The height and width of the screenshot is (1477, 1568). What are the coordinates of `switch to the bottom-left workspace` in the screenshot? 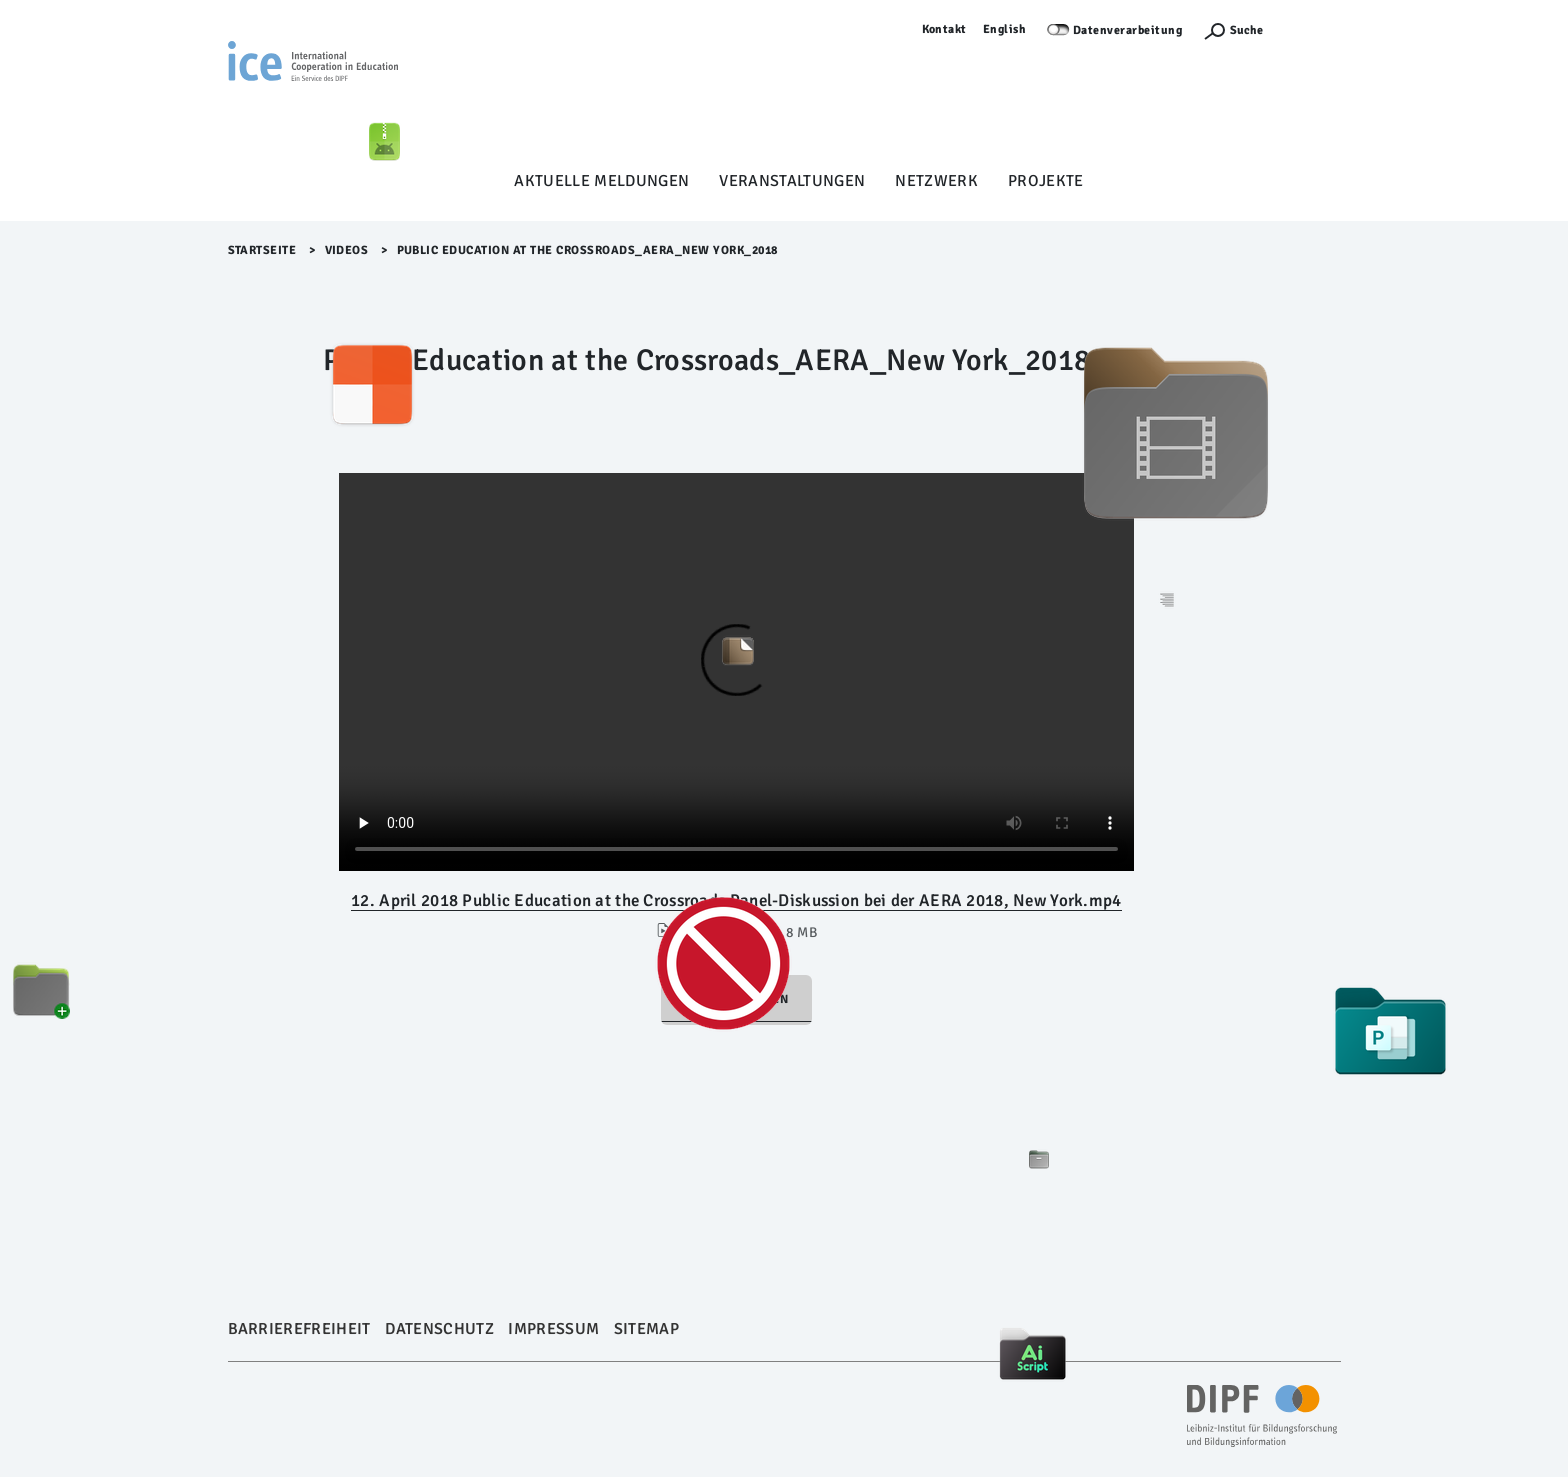 It's located at (372, 384).